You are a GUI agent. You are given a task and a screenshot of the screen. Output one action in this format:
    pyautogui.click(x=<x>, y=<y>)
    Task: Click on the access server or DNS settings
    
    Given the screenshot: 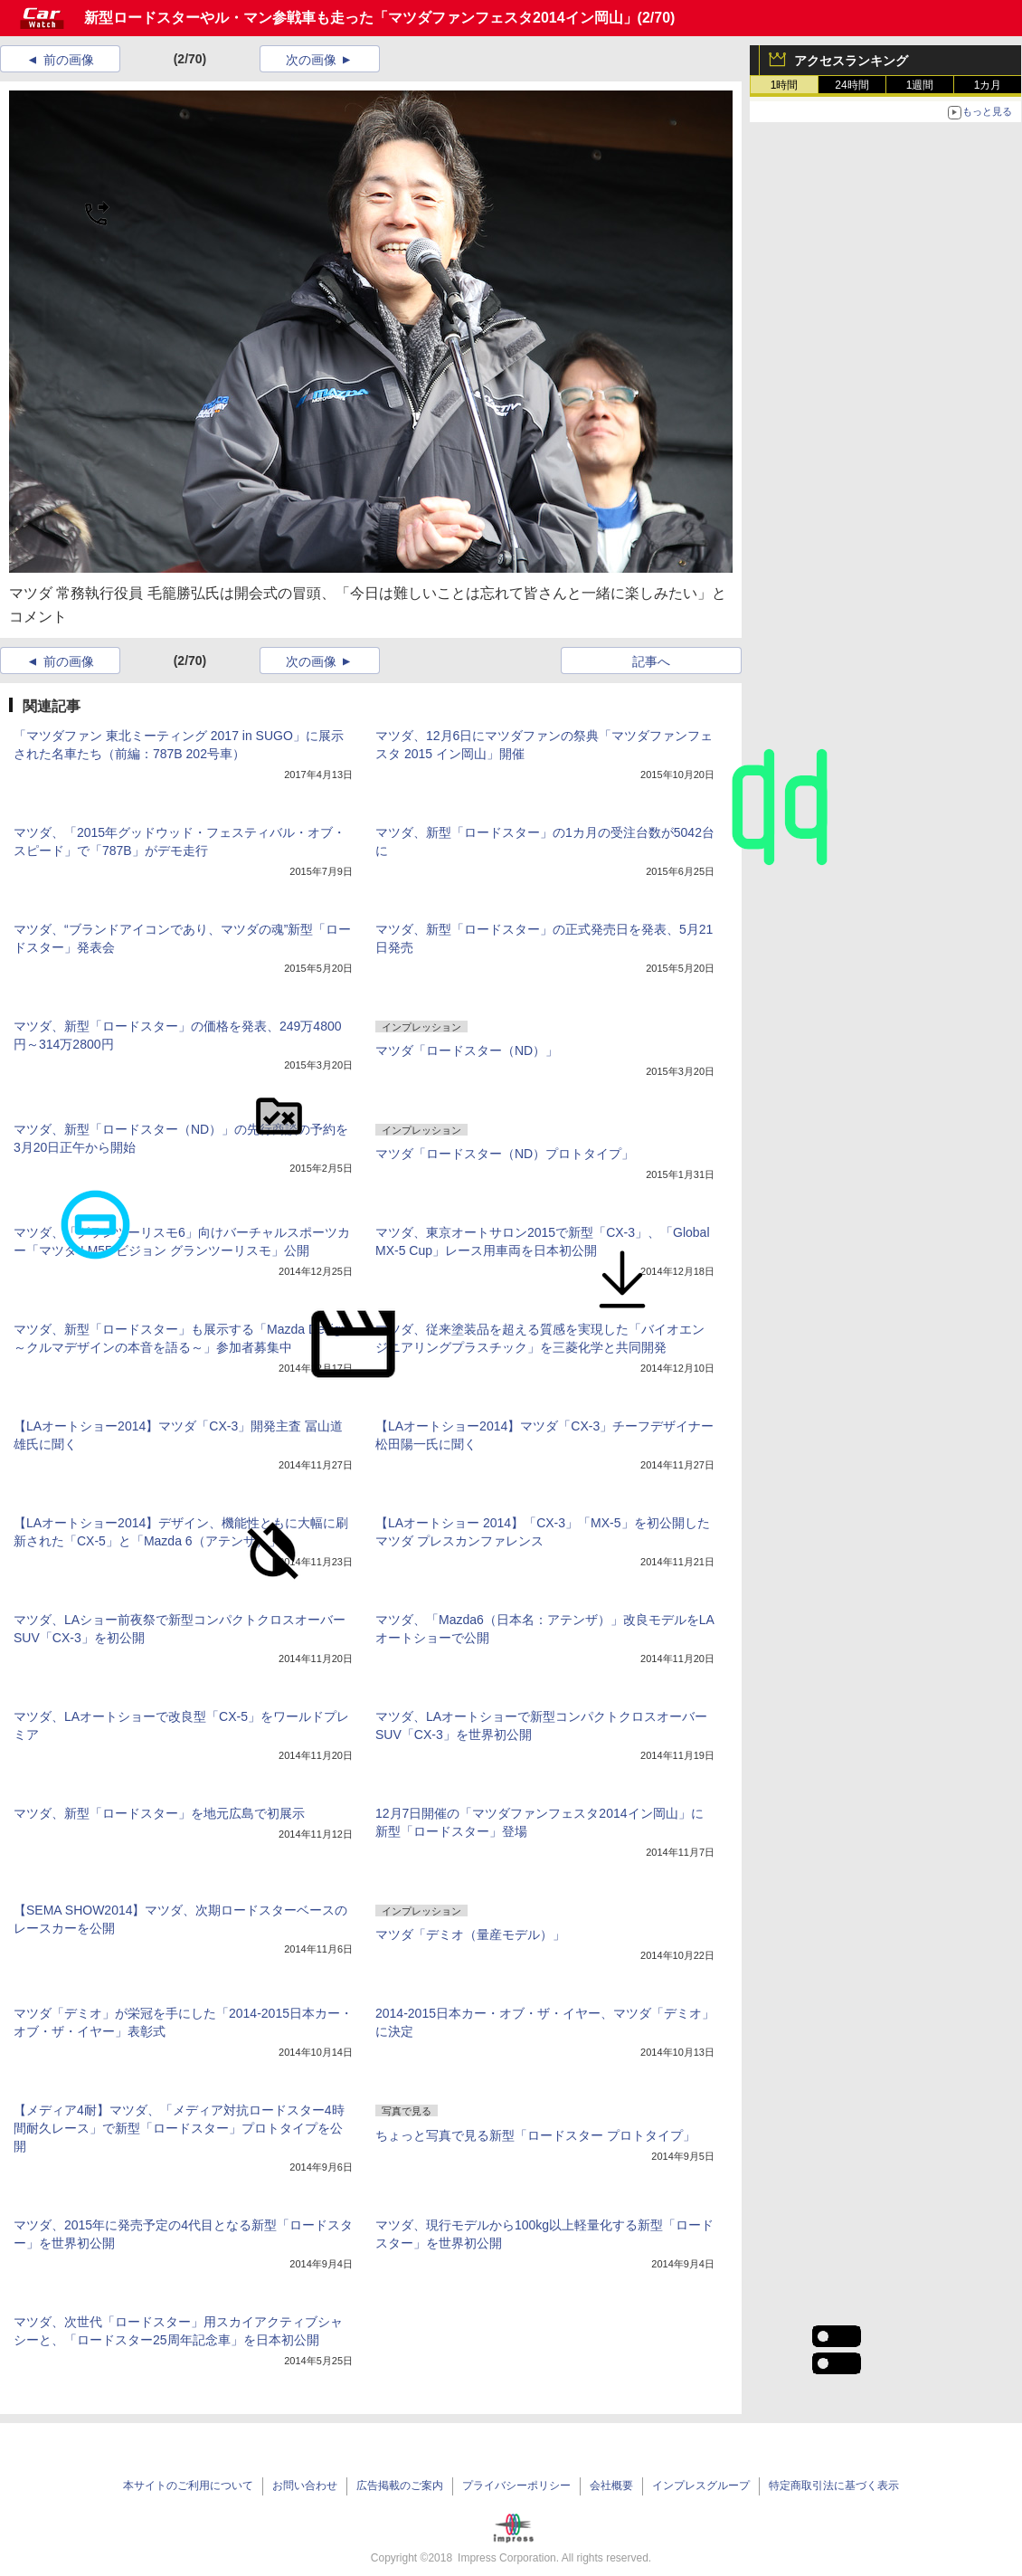 What is the action you would take?
    pyautogui.click(x=837, y=2350)
    